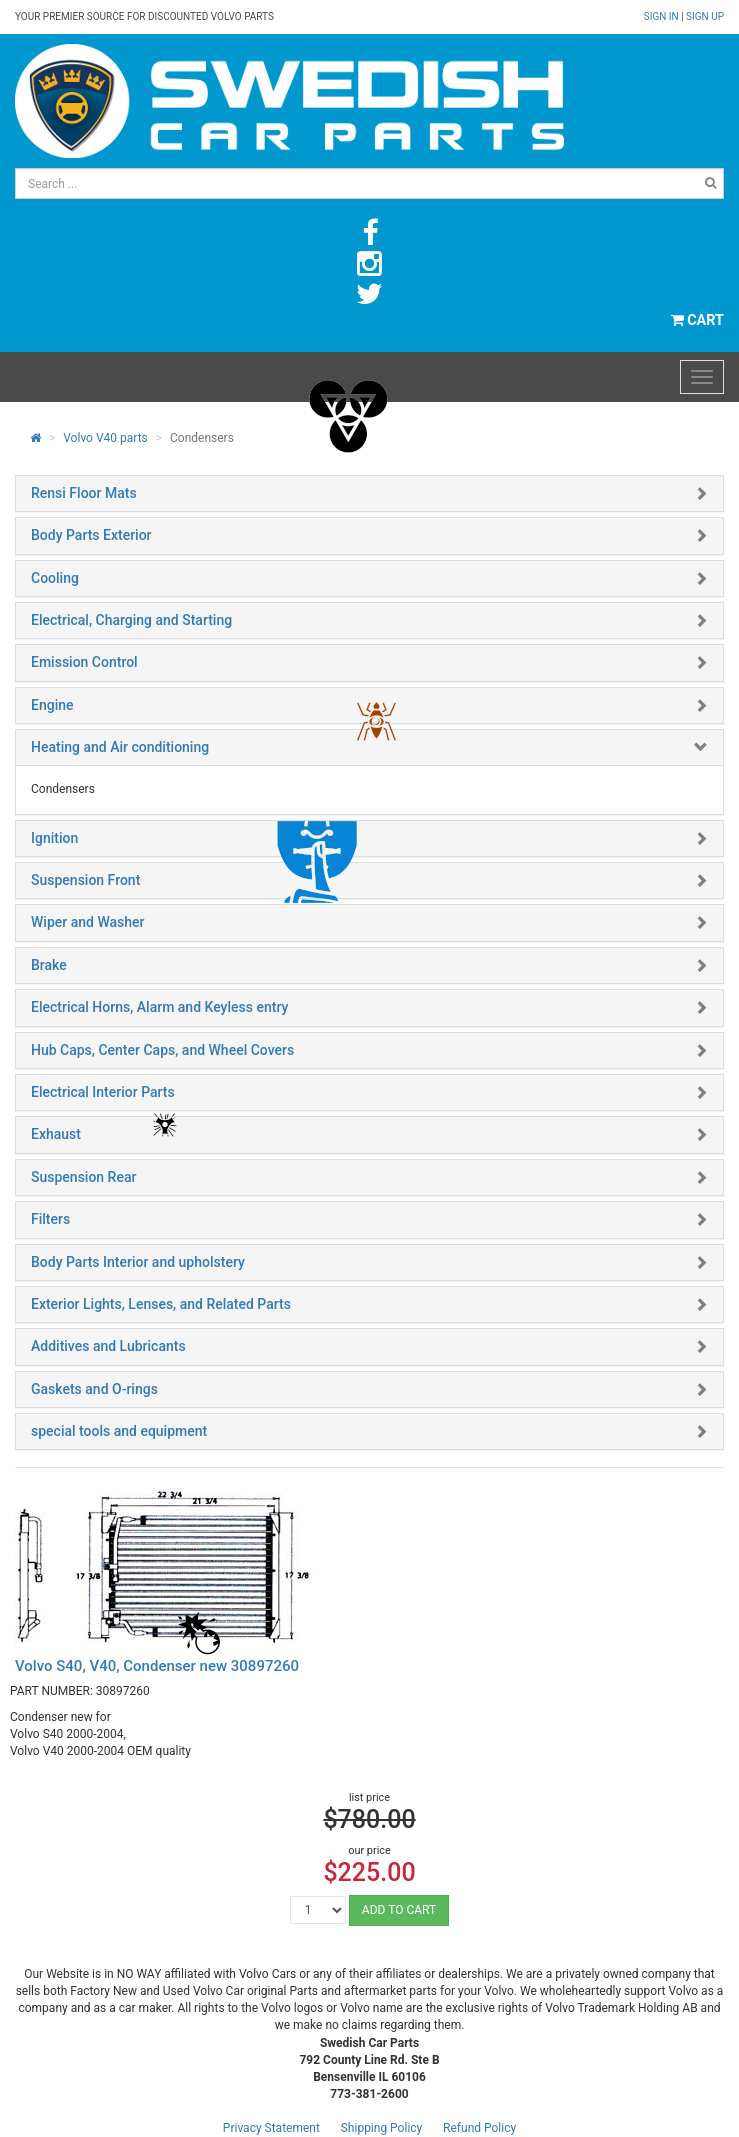 This screenshot has width=739, height=2137. What do you see at coordinates (199, 1633) in the screenshot?
I see `detonate or trigger an explosion effect` at bounding box center [199, 1633].